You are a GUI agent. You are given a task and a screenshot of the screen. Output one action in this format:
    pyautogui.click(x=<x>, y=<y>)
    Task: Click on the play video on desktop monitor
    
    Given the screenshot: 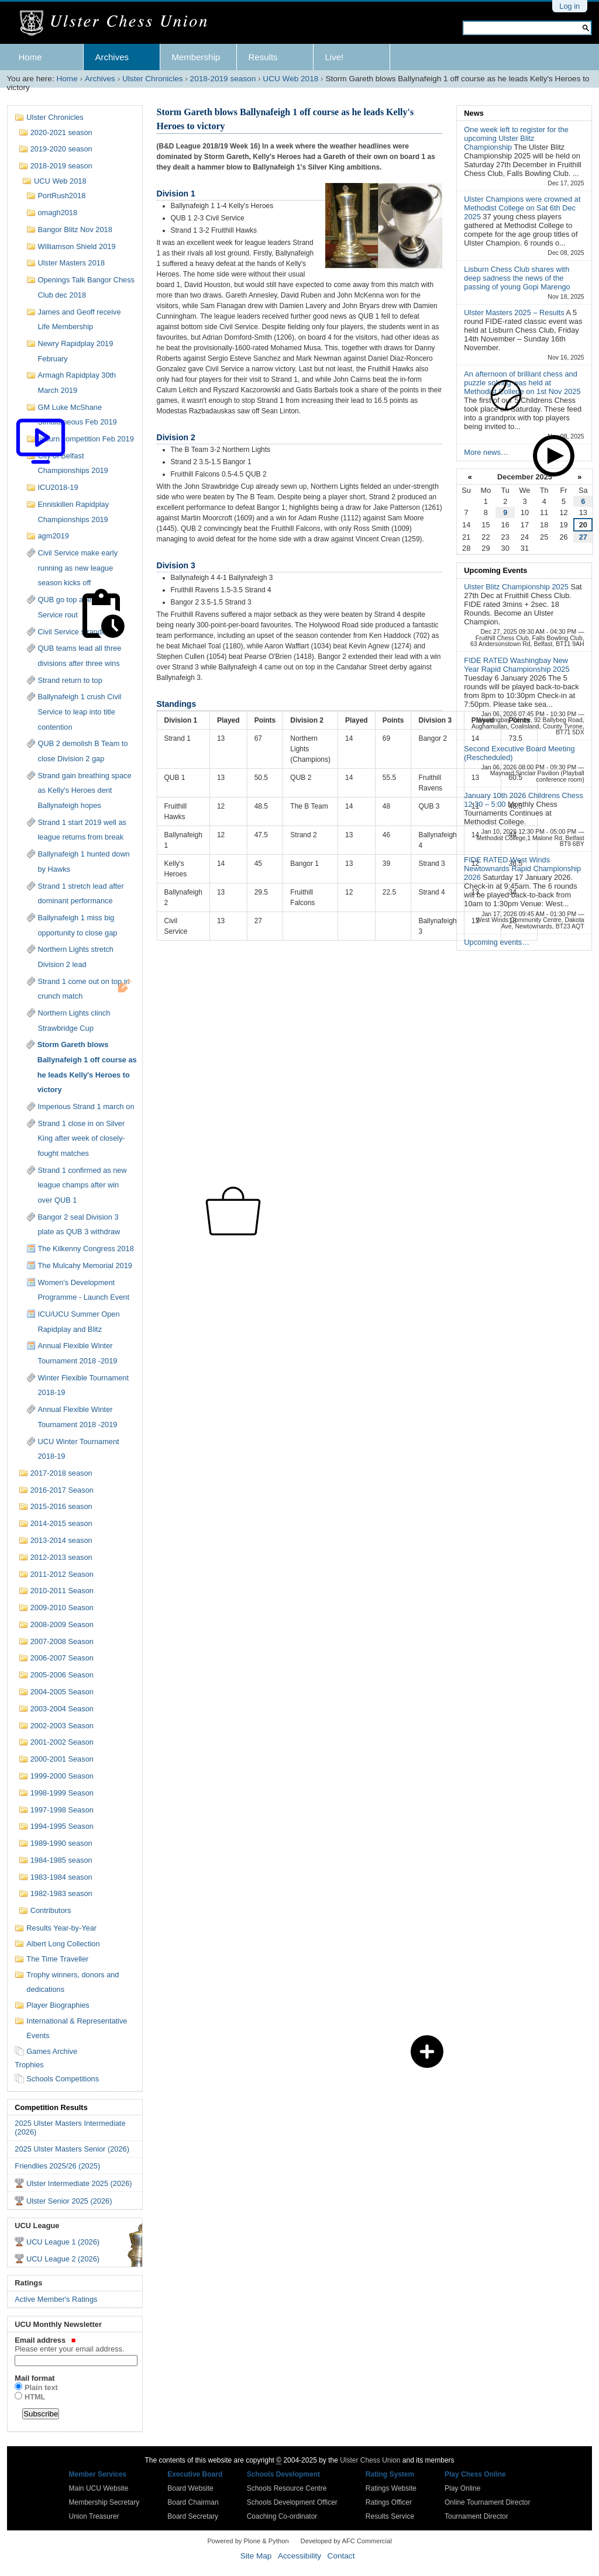 What is the action you would take?
    pyautogui.click(x=40, y=439)
    